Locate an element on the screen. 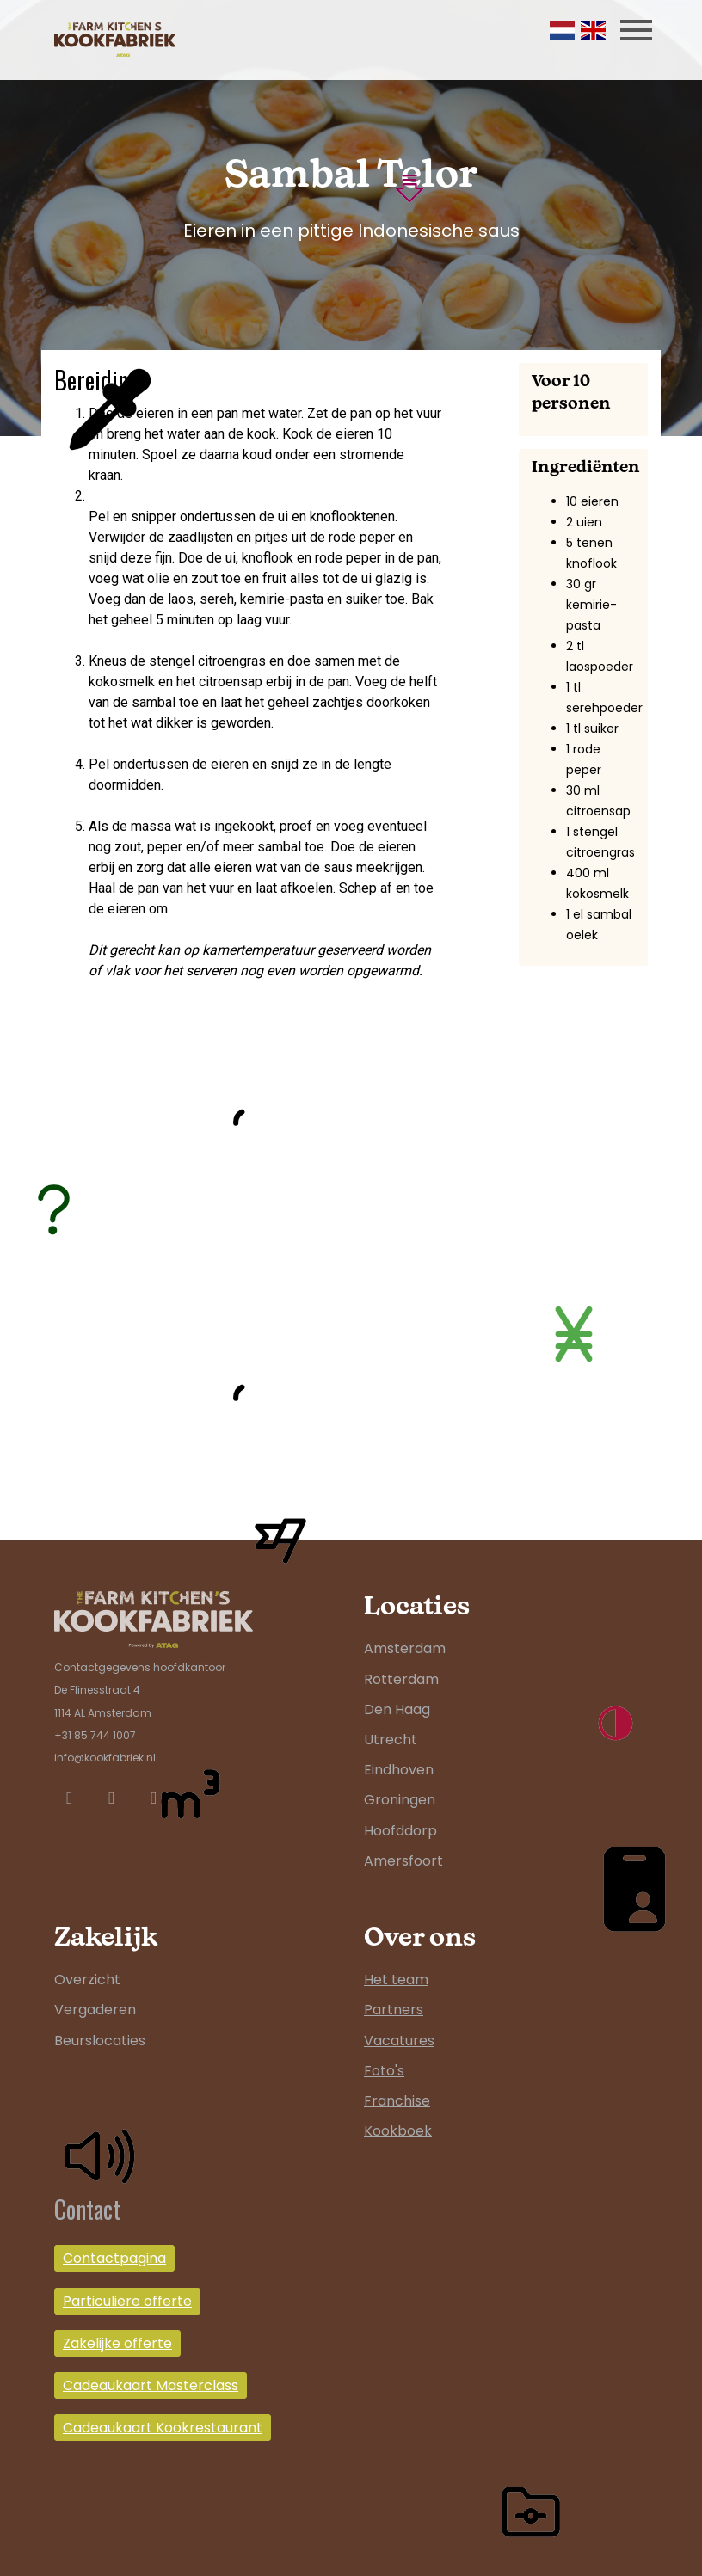 This screenshot has height=2576, width=702. access help or support resources is located at coordinates (53, 1210).